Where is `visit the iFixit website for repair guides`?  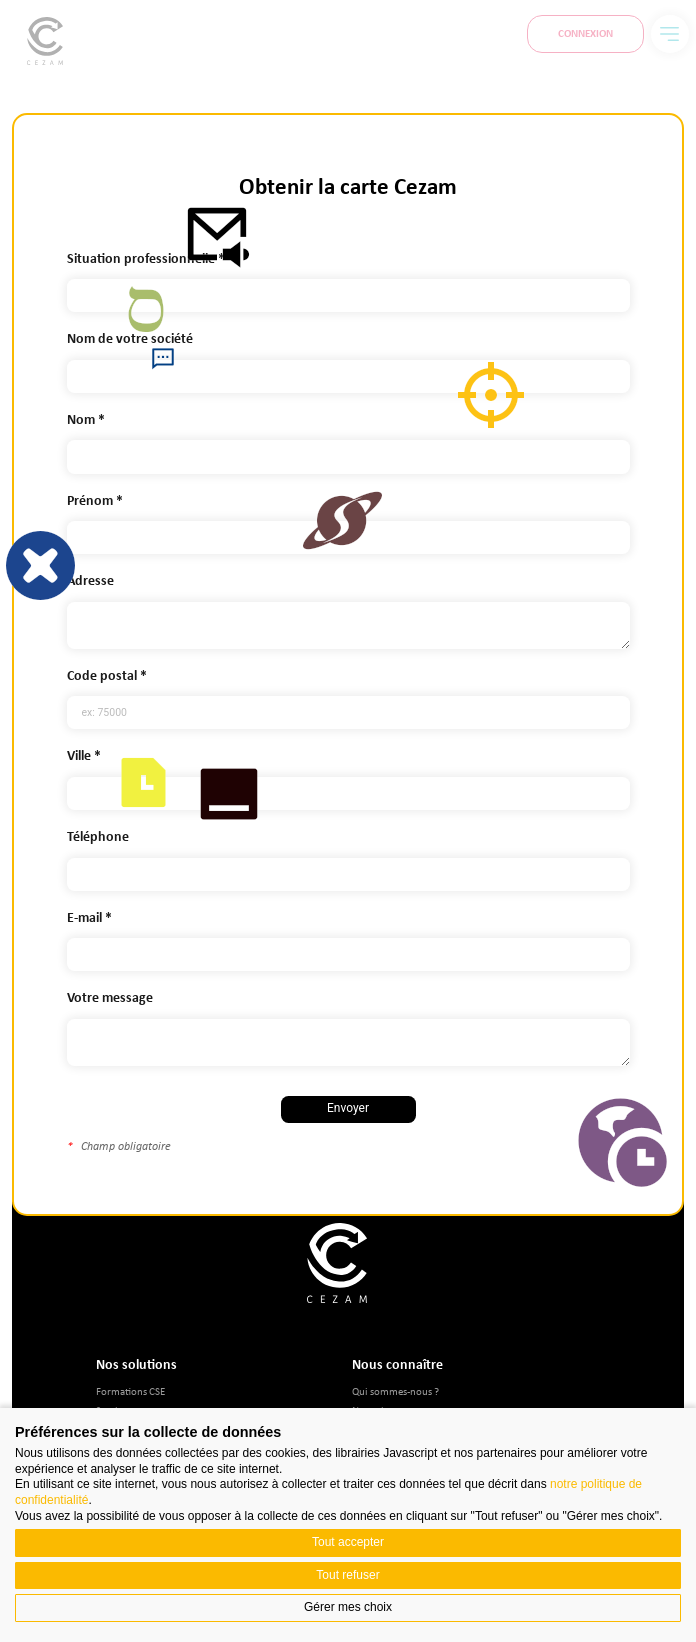 visit the iFixit website for repair guides is located at coordinates (40, 565).